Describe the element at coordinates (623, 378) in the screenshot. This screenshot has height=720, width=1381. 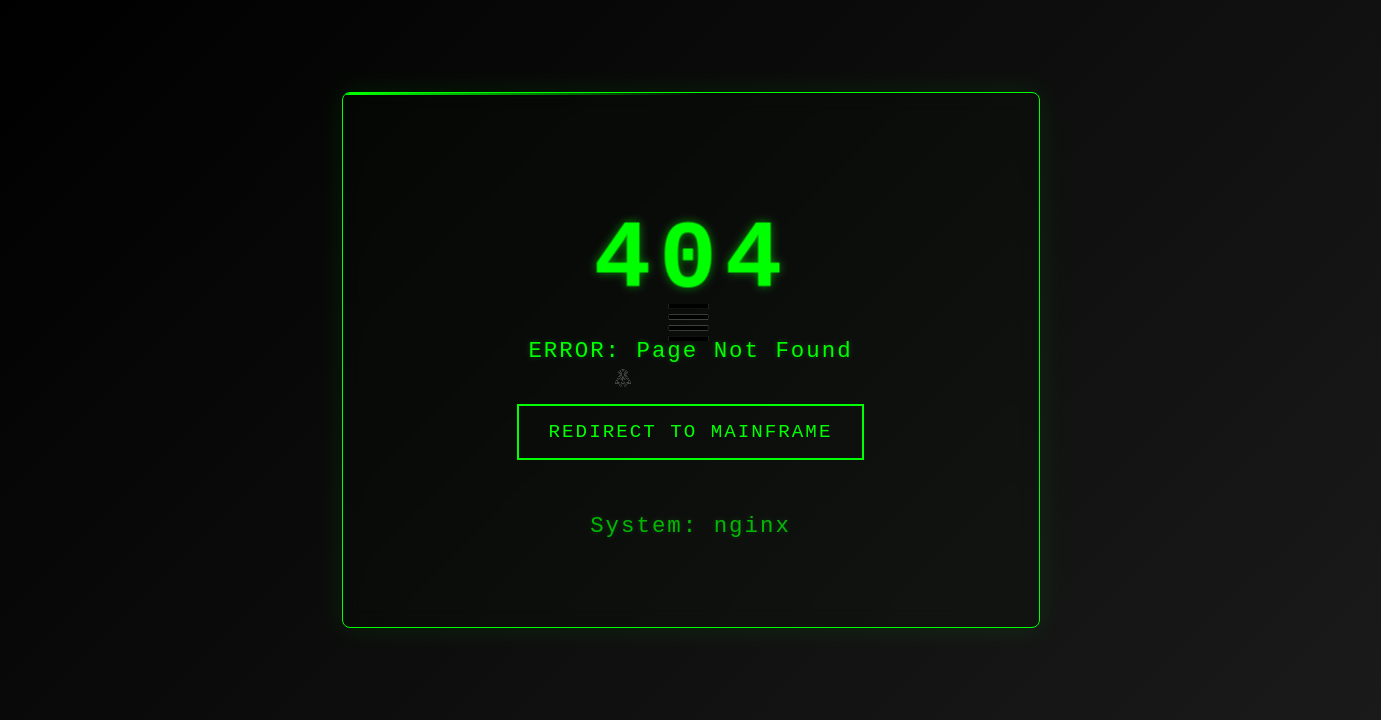
I see `view achievements or awards` at that location.